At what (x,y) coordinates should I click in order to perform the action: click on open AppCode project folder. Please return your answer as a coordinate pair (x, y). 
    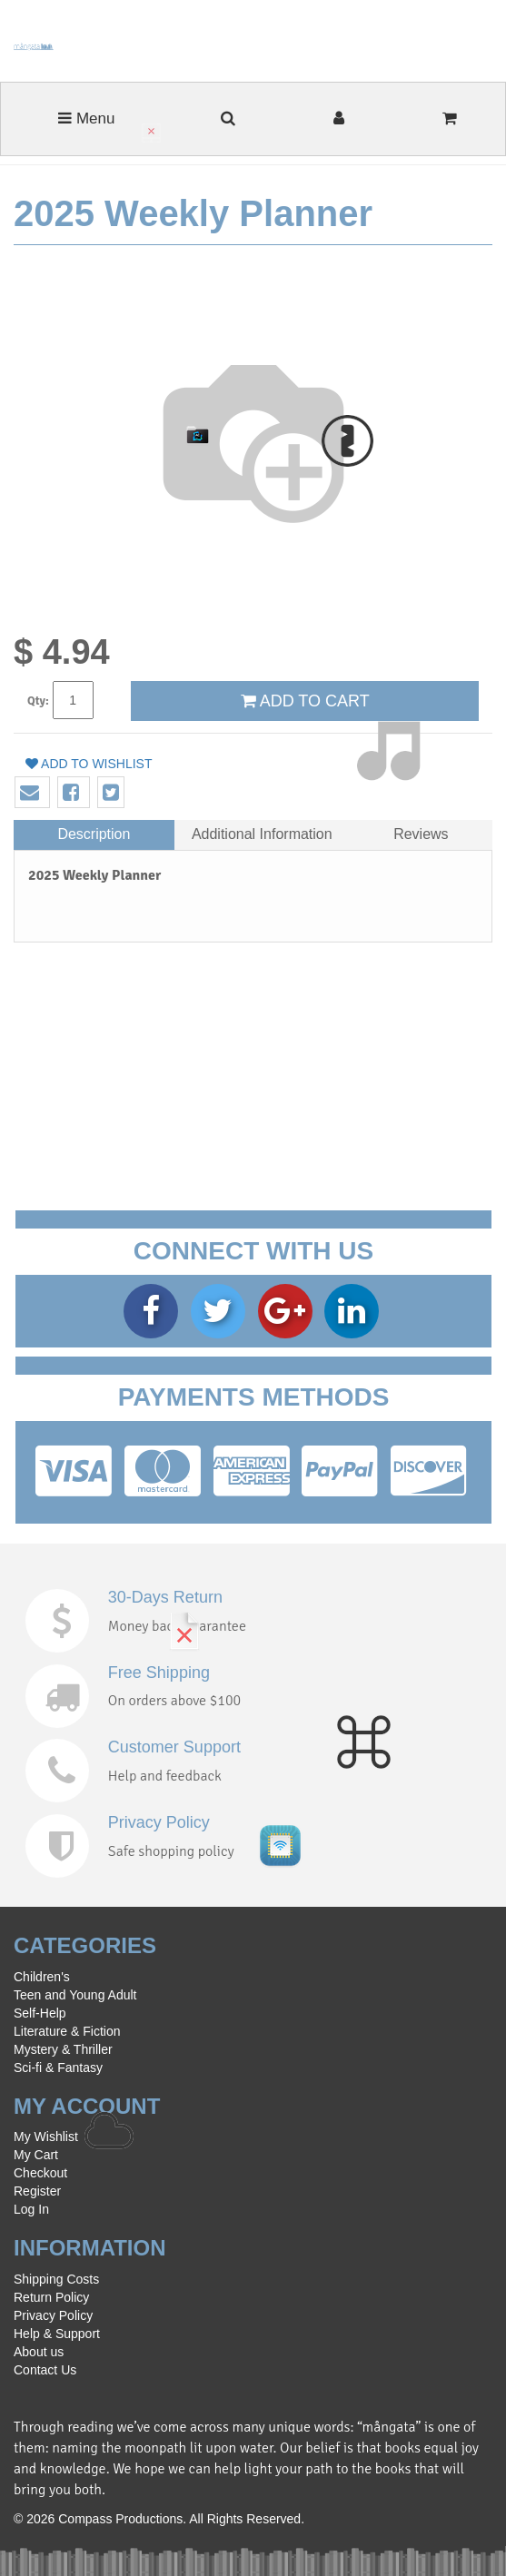
    Looking at the image, I should click on (197, 435).